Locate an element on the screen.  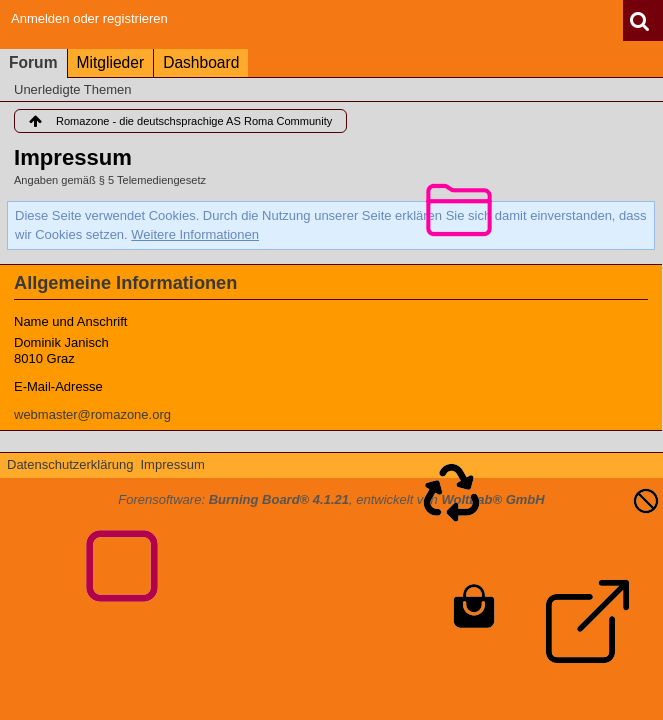
indicates tumble dry setting for laundry is located at coordinates (122, 566).